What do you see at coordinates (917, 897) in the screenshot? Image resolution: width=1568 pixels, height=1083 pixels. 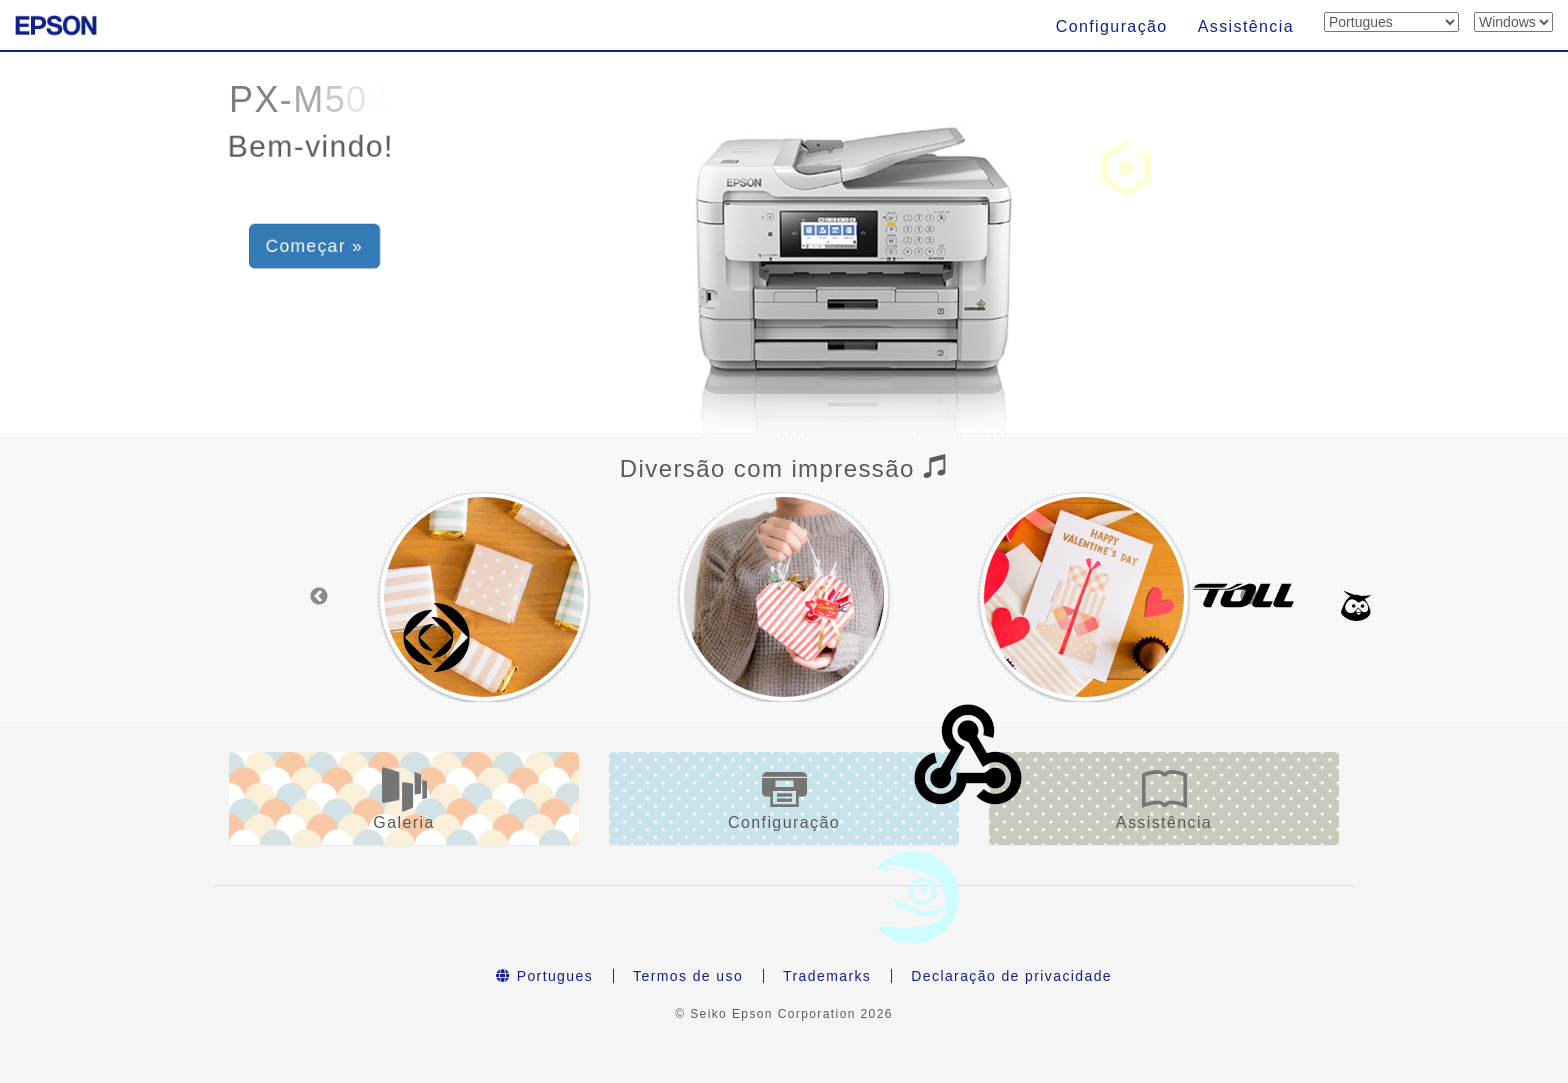 I see `openSUSE Linux distribution logo` at bounding box center [917, 897].